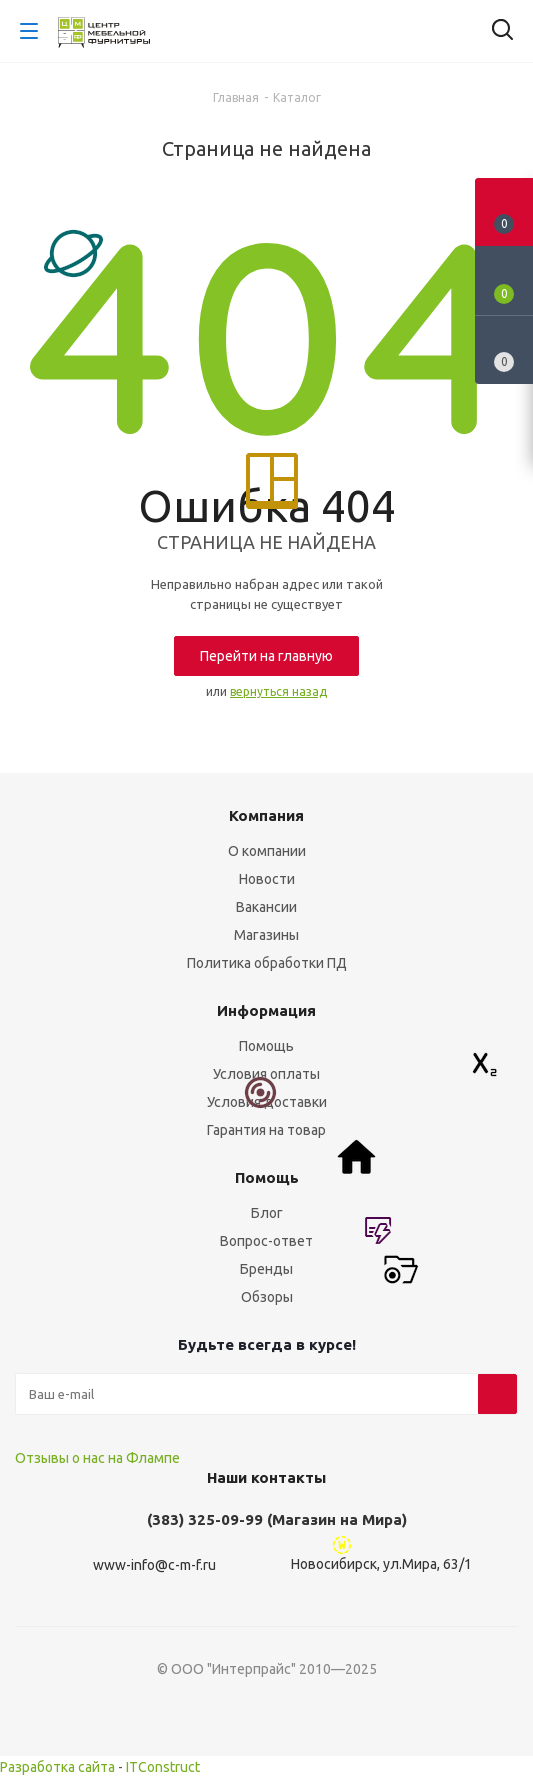  Describe the element at coordinates (400, 1269) in the screenshot. I see `expanded root directory in file explorer` at that location.